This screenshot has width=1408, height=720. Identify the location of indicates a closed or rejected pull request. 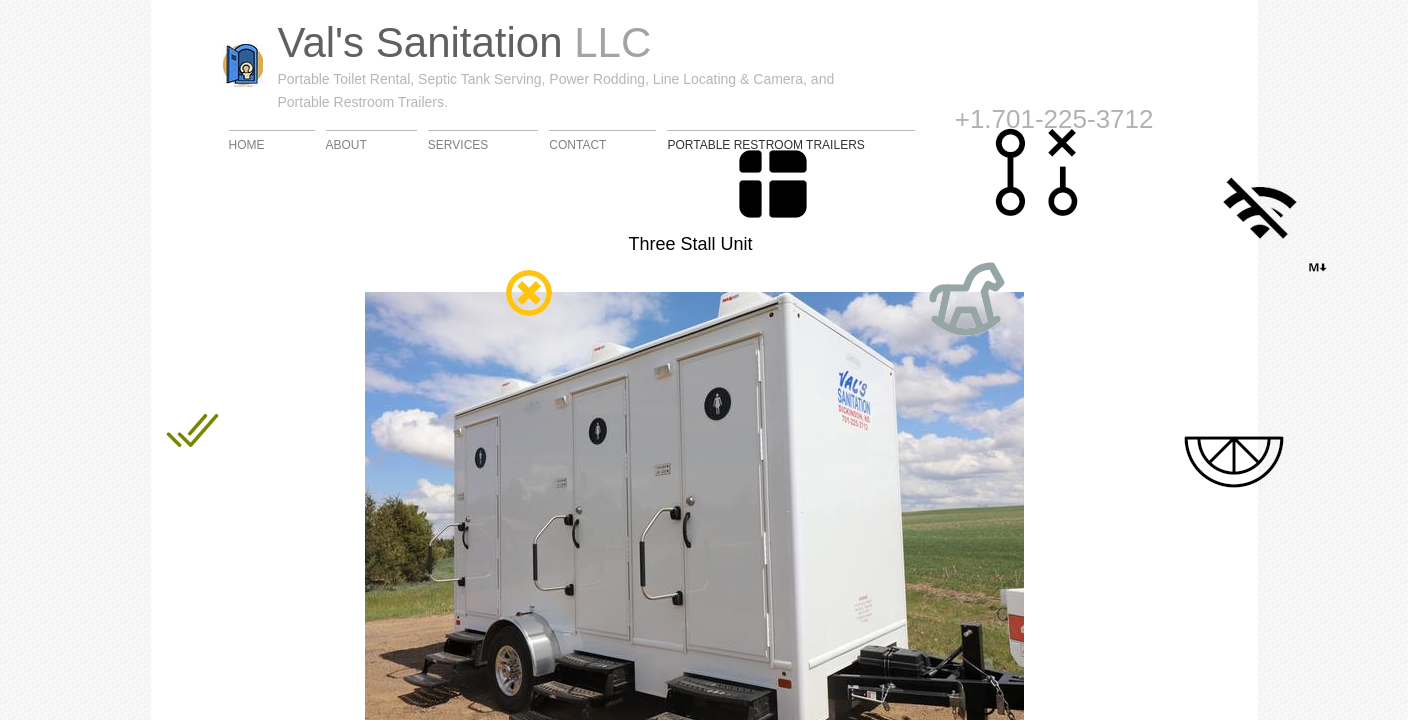
(1036, 169).